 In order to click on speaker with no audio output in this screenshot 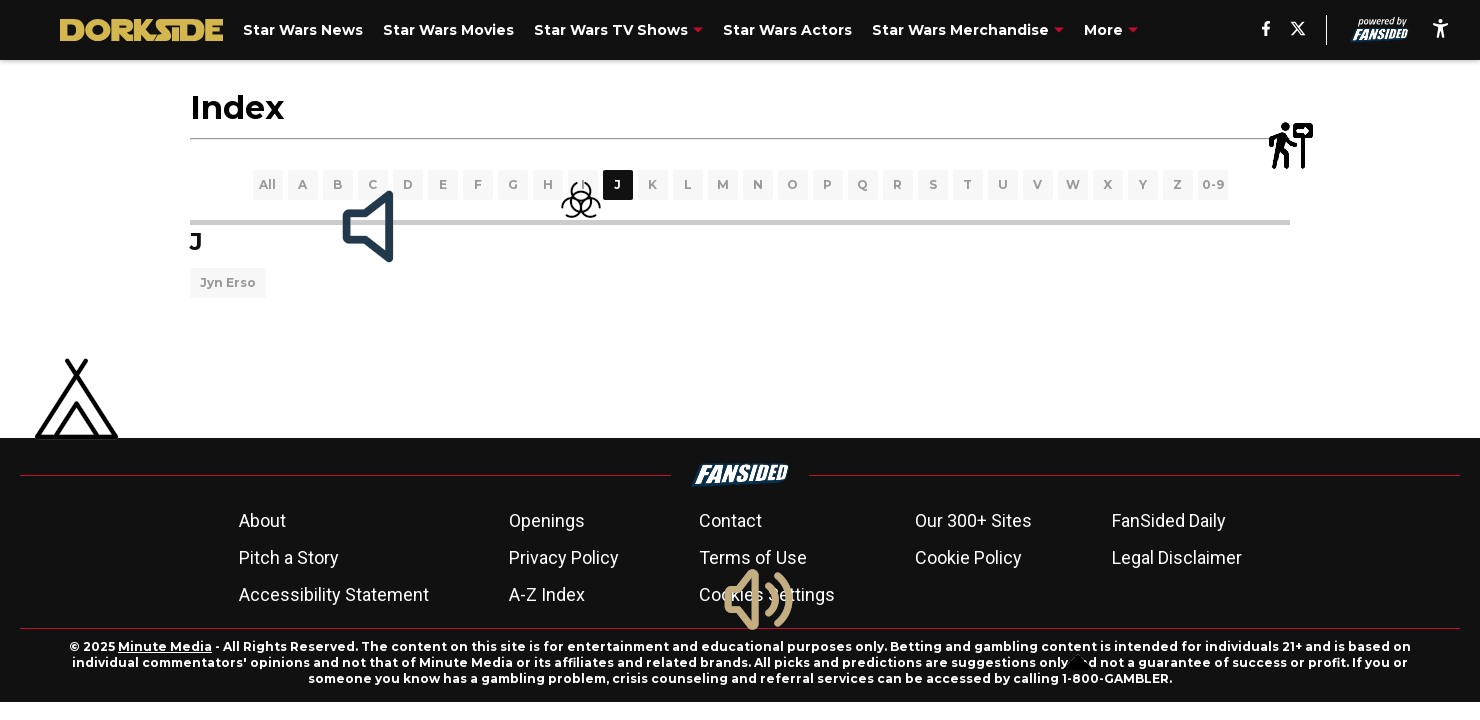, I will do `click(378, 226)`.